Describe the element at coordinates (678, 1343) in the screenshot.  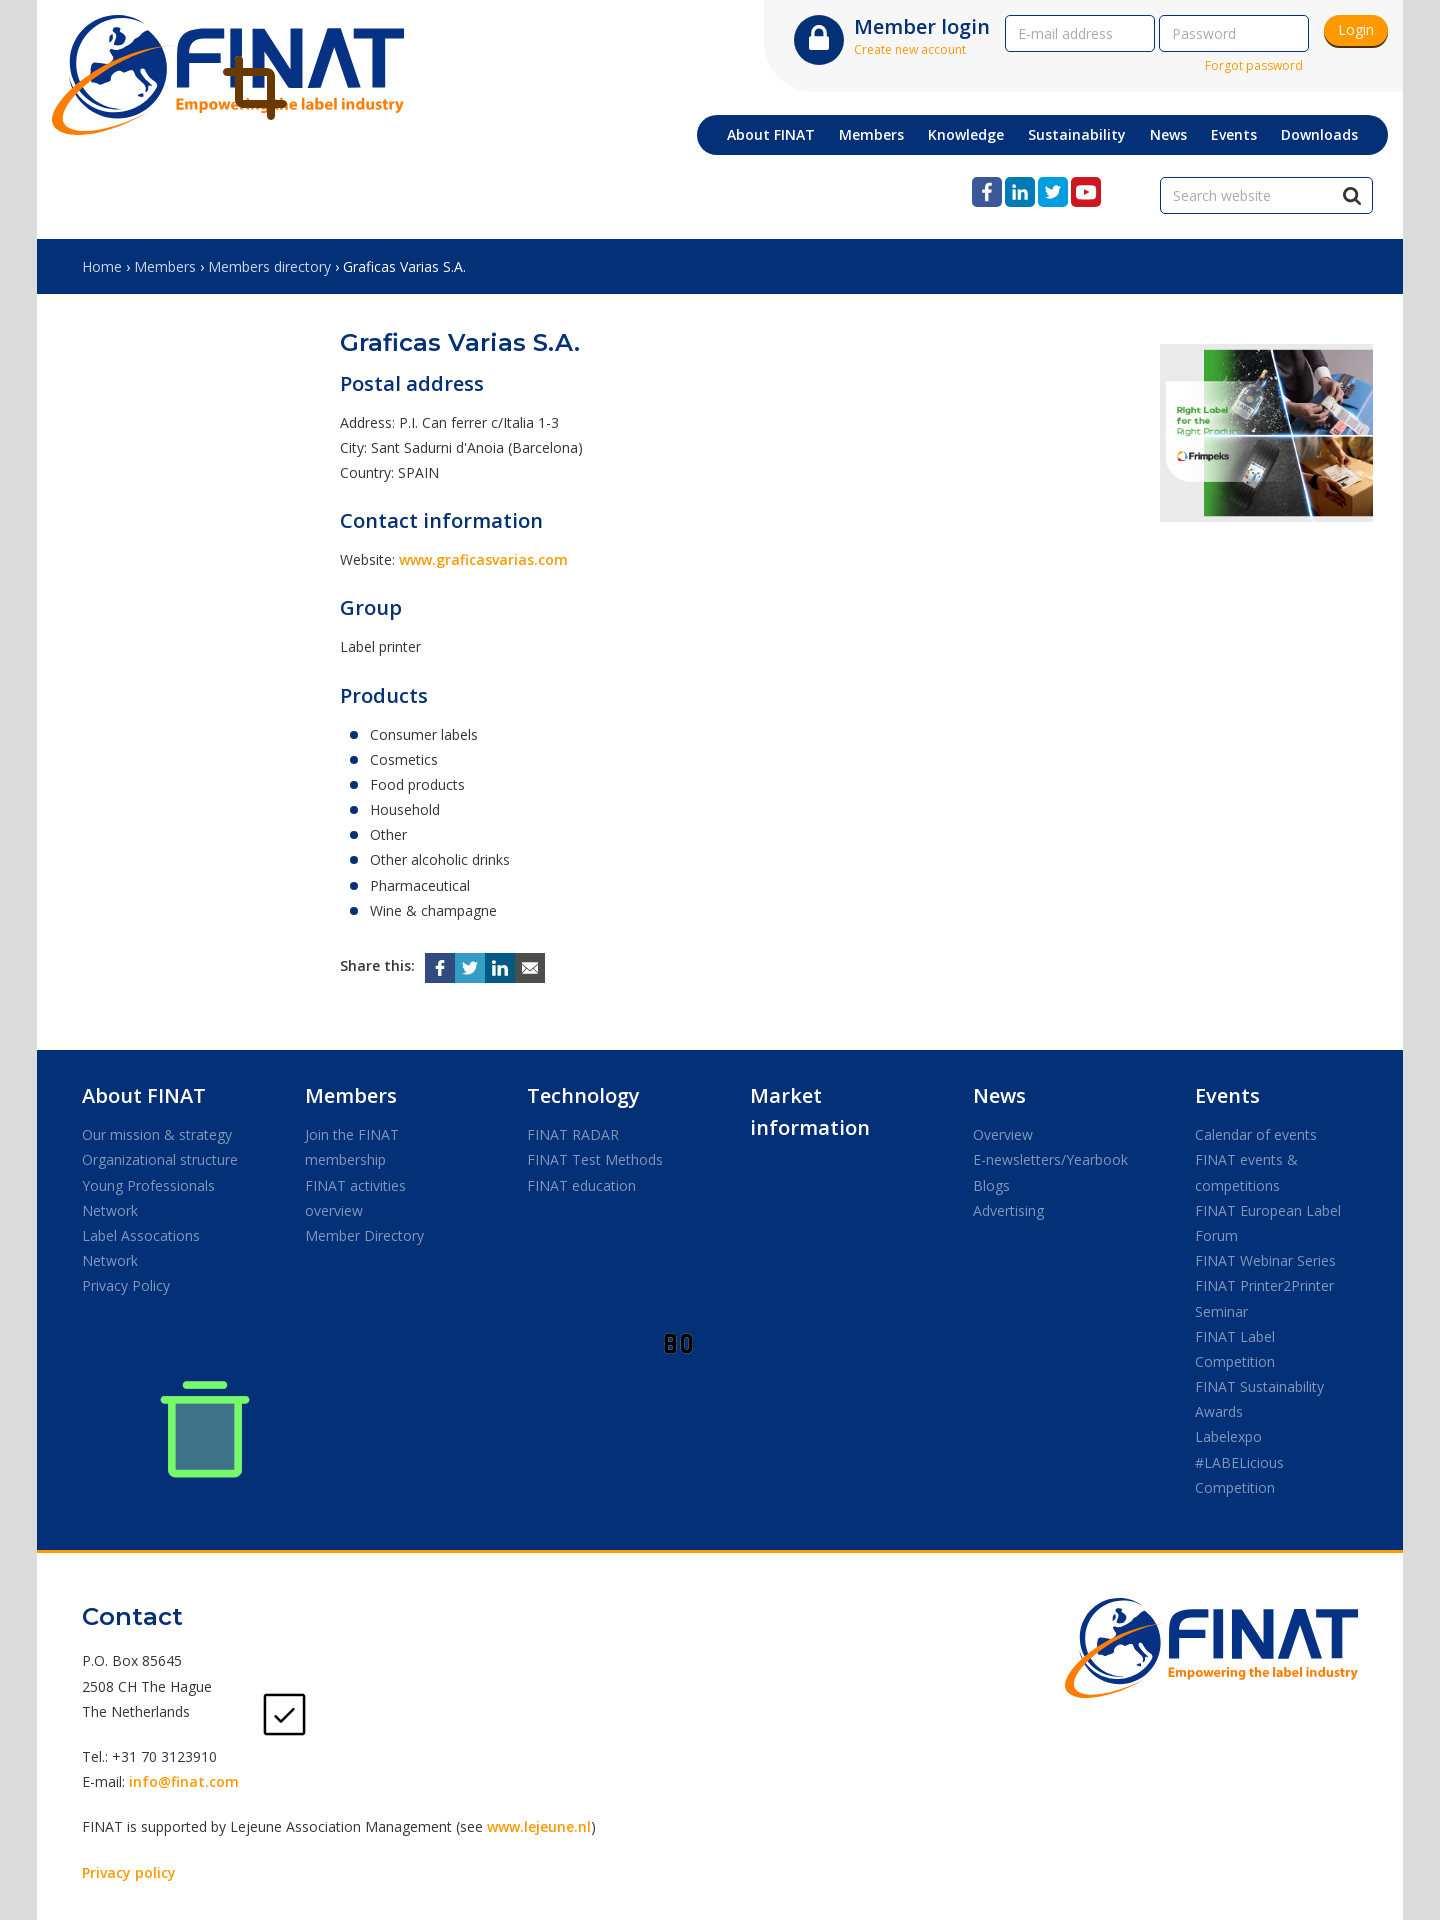
I see `indicates 80 items, points, or percentage` at that location.